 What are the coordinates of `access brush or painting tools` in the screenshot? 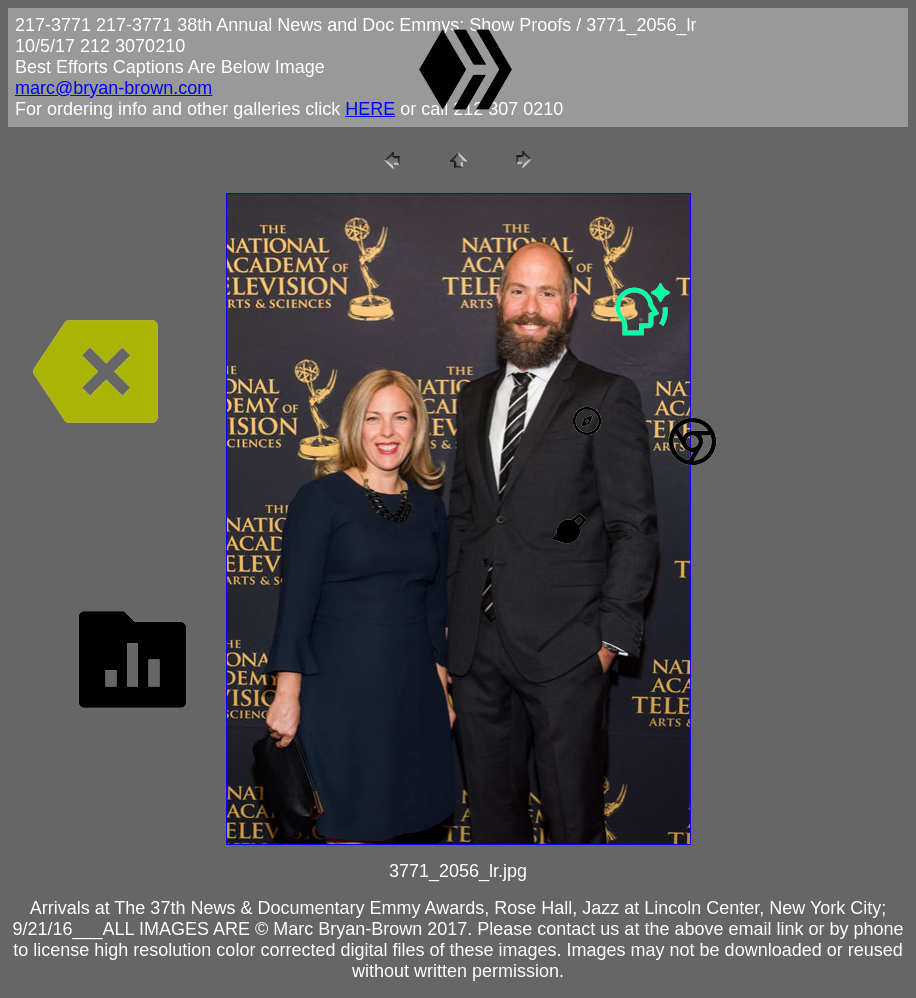 It's located at (569, 529).